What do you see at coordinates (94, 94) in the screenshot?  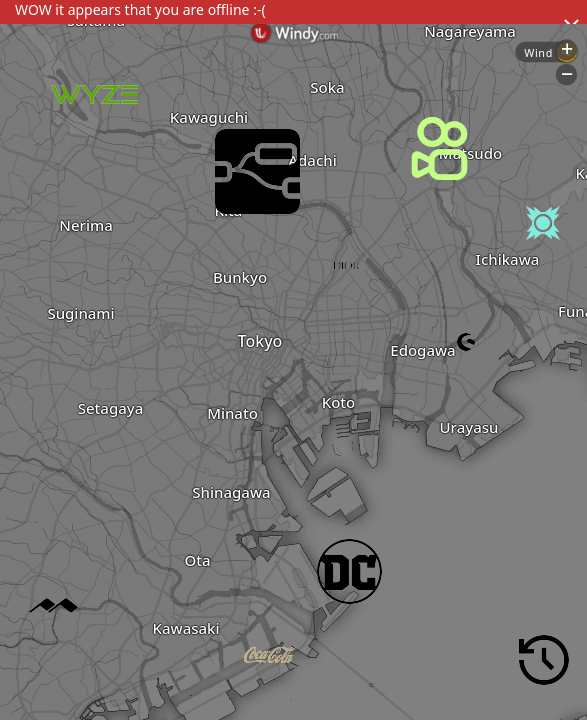 I see `open the Wyze smart home app` at bounding box center [94, 94].